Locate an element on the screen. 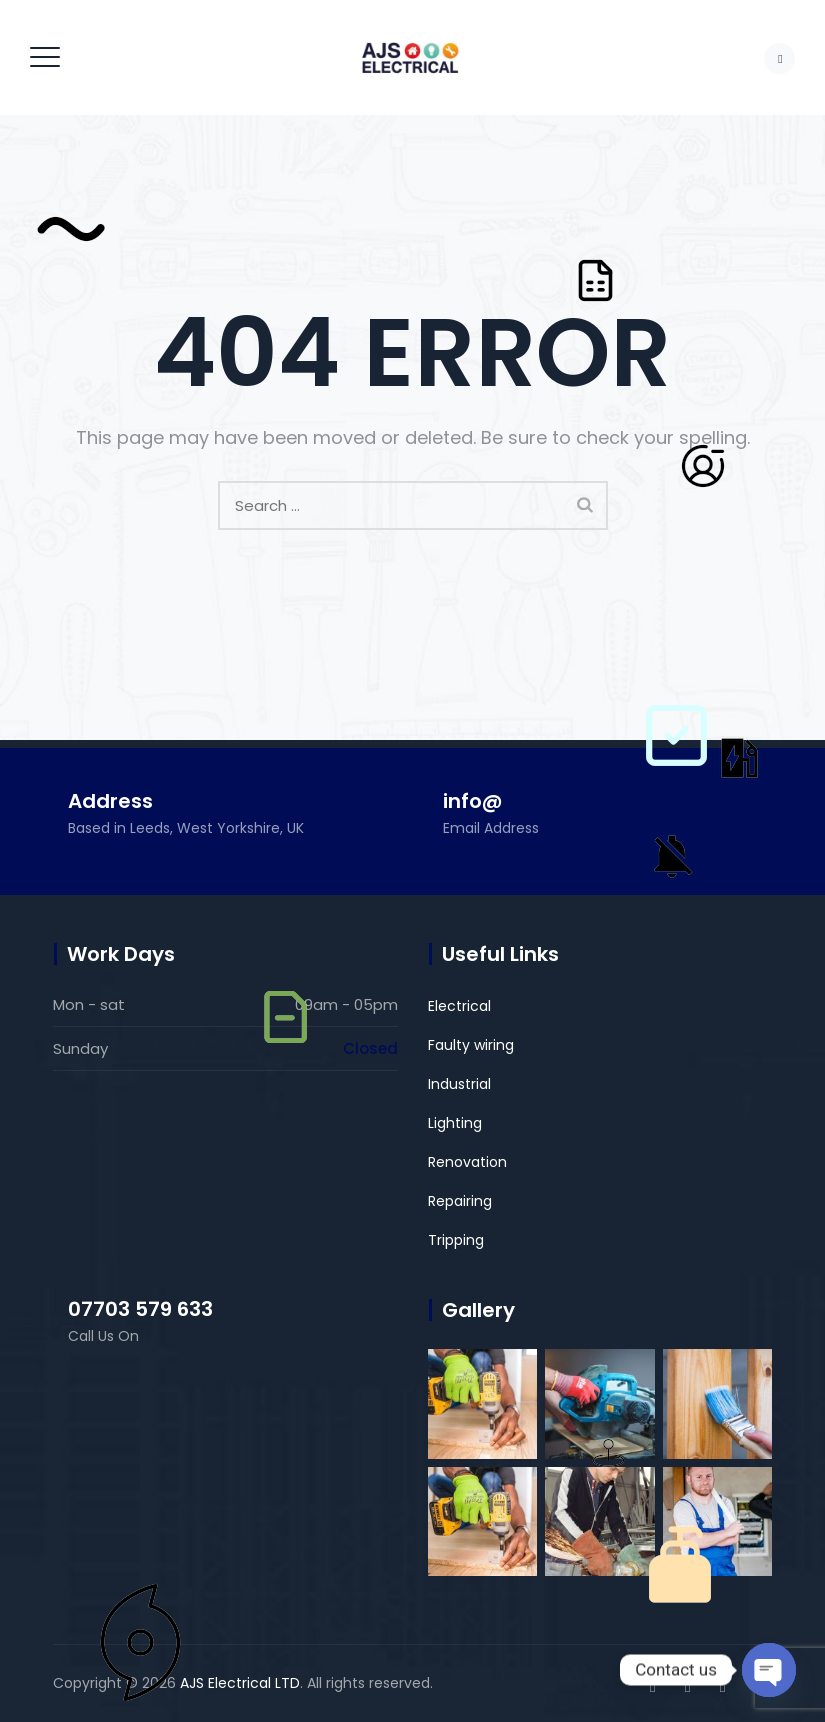  mark a task or item as complete is located at coordinates (676, 735).